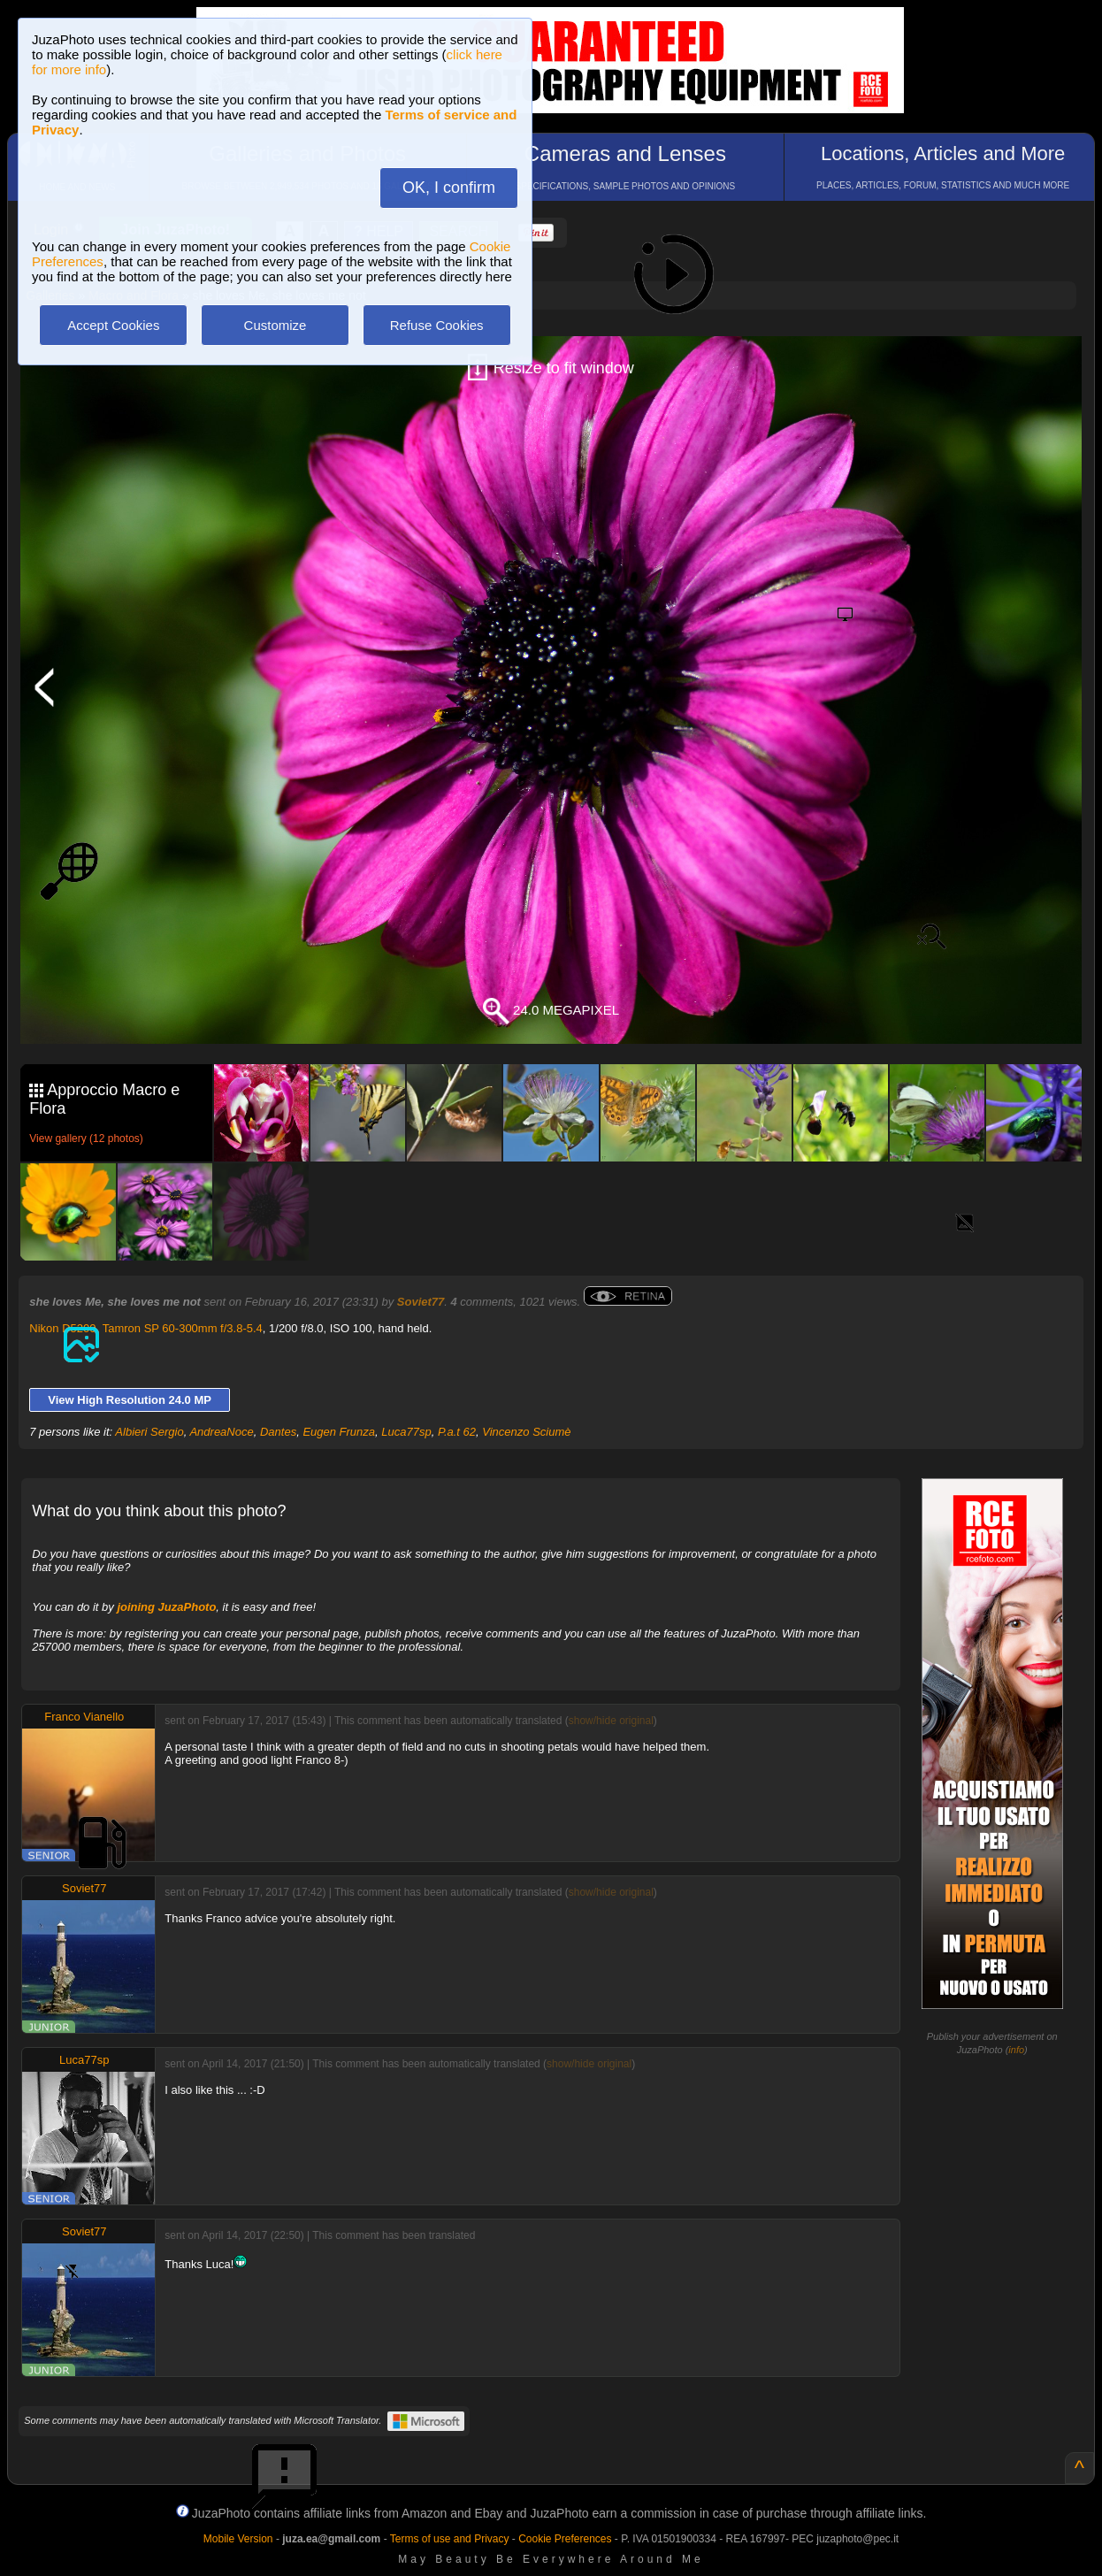 The height and width of the screenshot is (2576, 1102). Describe the element at coordinates (68, 872) in the screenshot. I see `access tennis or racquet sports features` at that location.